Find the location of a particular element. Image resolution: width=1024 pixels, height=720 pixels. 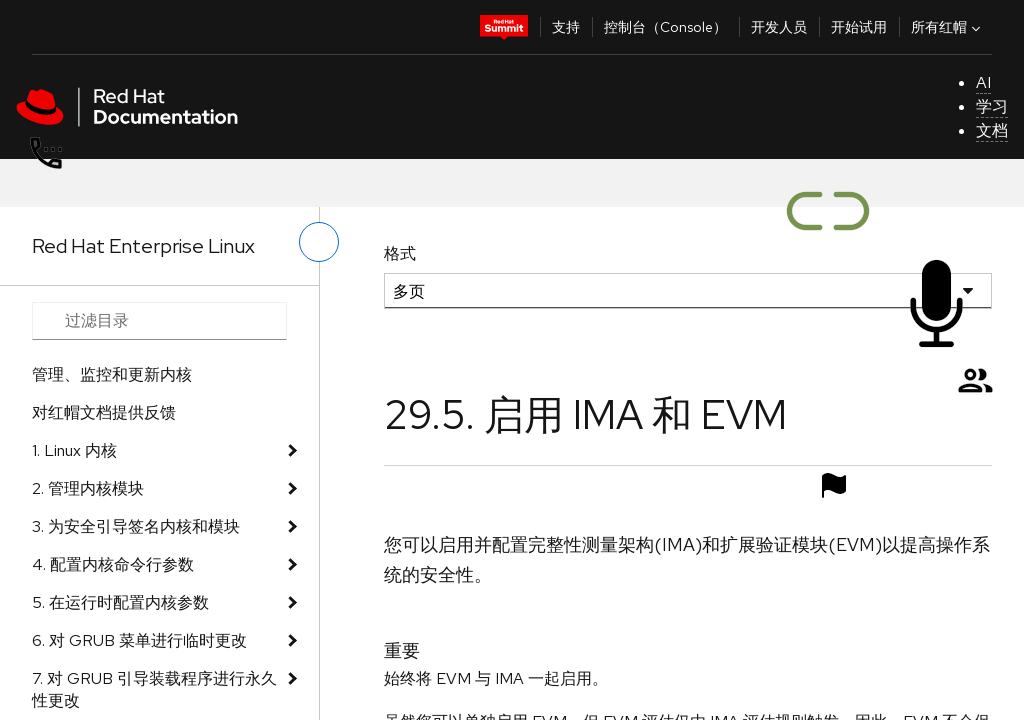

view contacts or people list is located at coordinates (975, 380).